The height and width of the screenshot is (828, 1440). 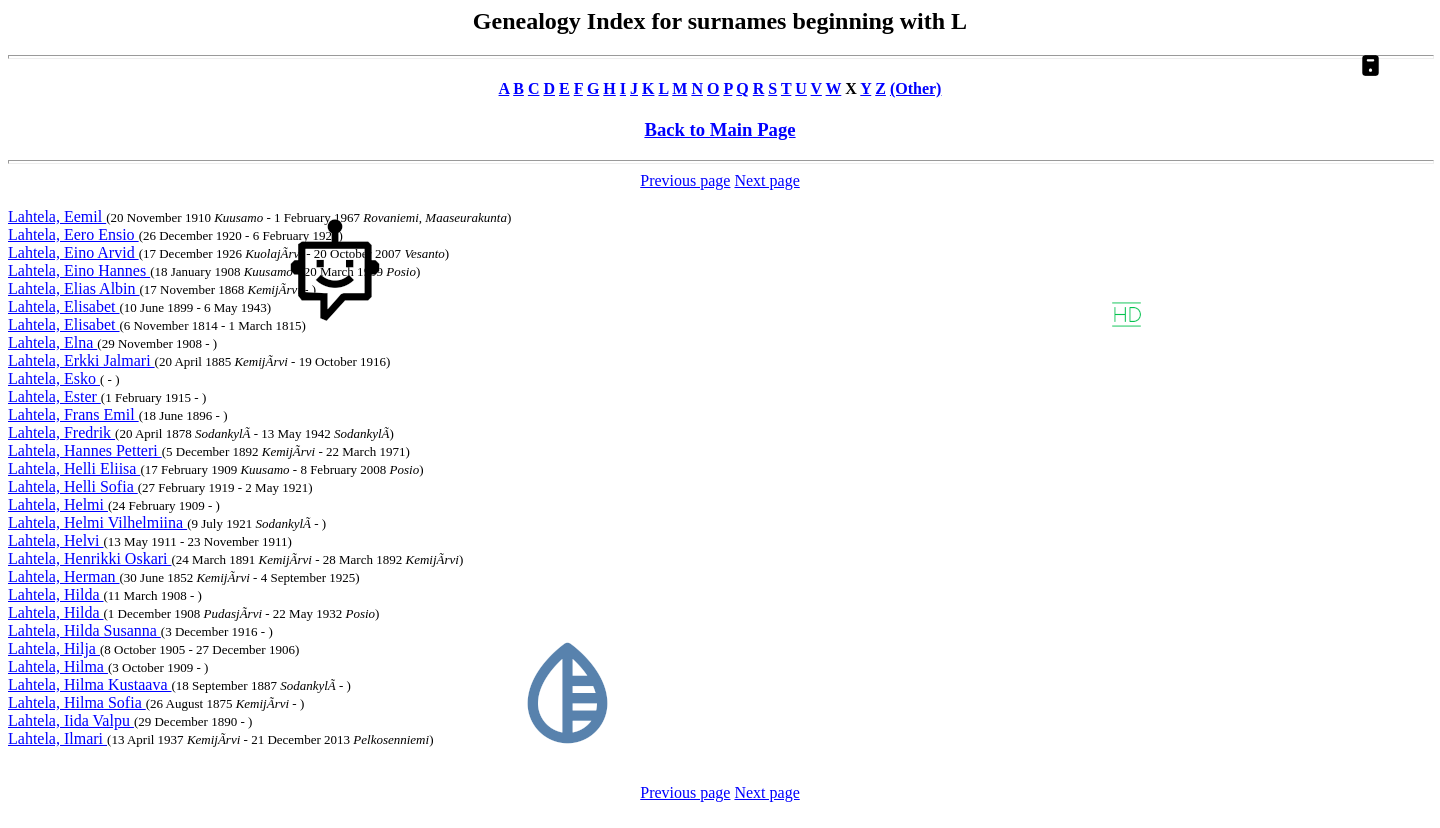 What do you see at coordinates (1370, 65) in the screenshot?
I see `access mobile device settings` at bounding box center [1370, 65].